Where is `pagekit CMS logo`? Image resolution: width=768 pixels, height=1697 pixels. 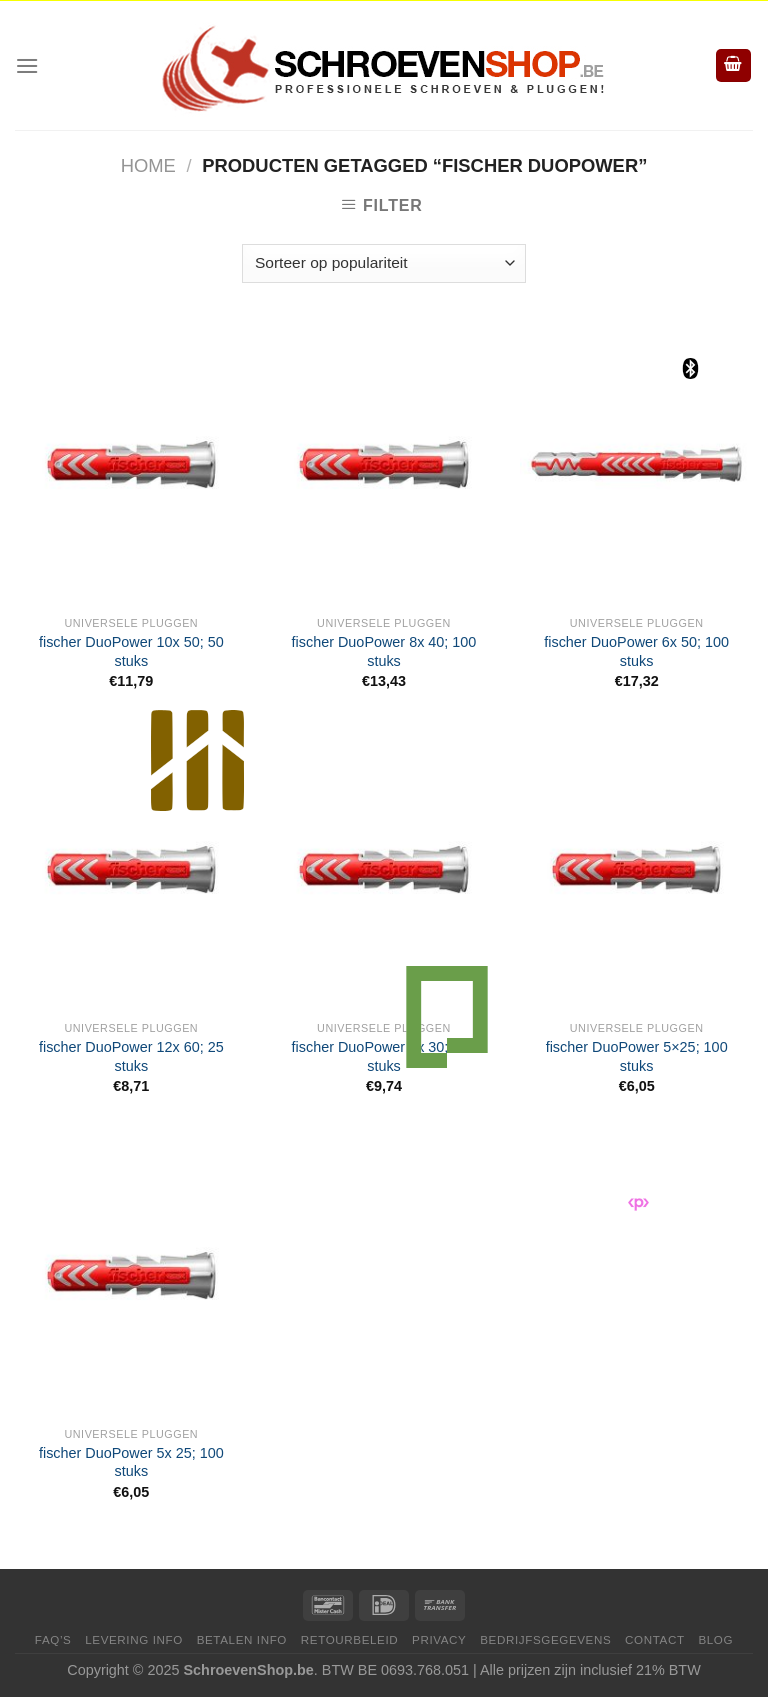 pagekit CMS logo is located at coordinates (447, 1017).